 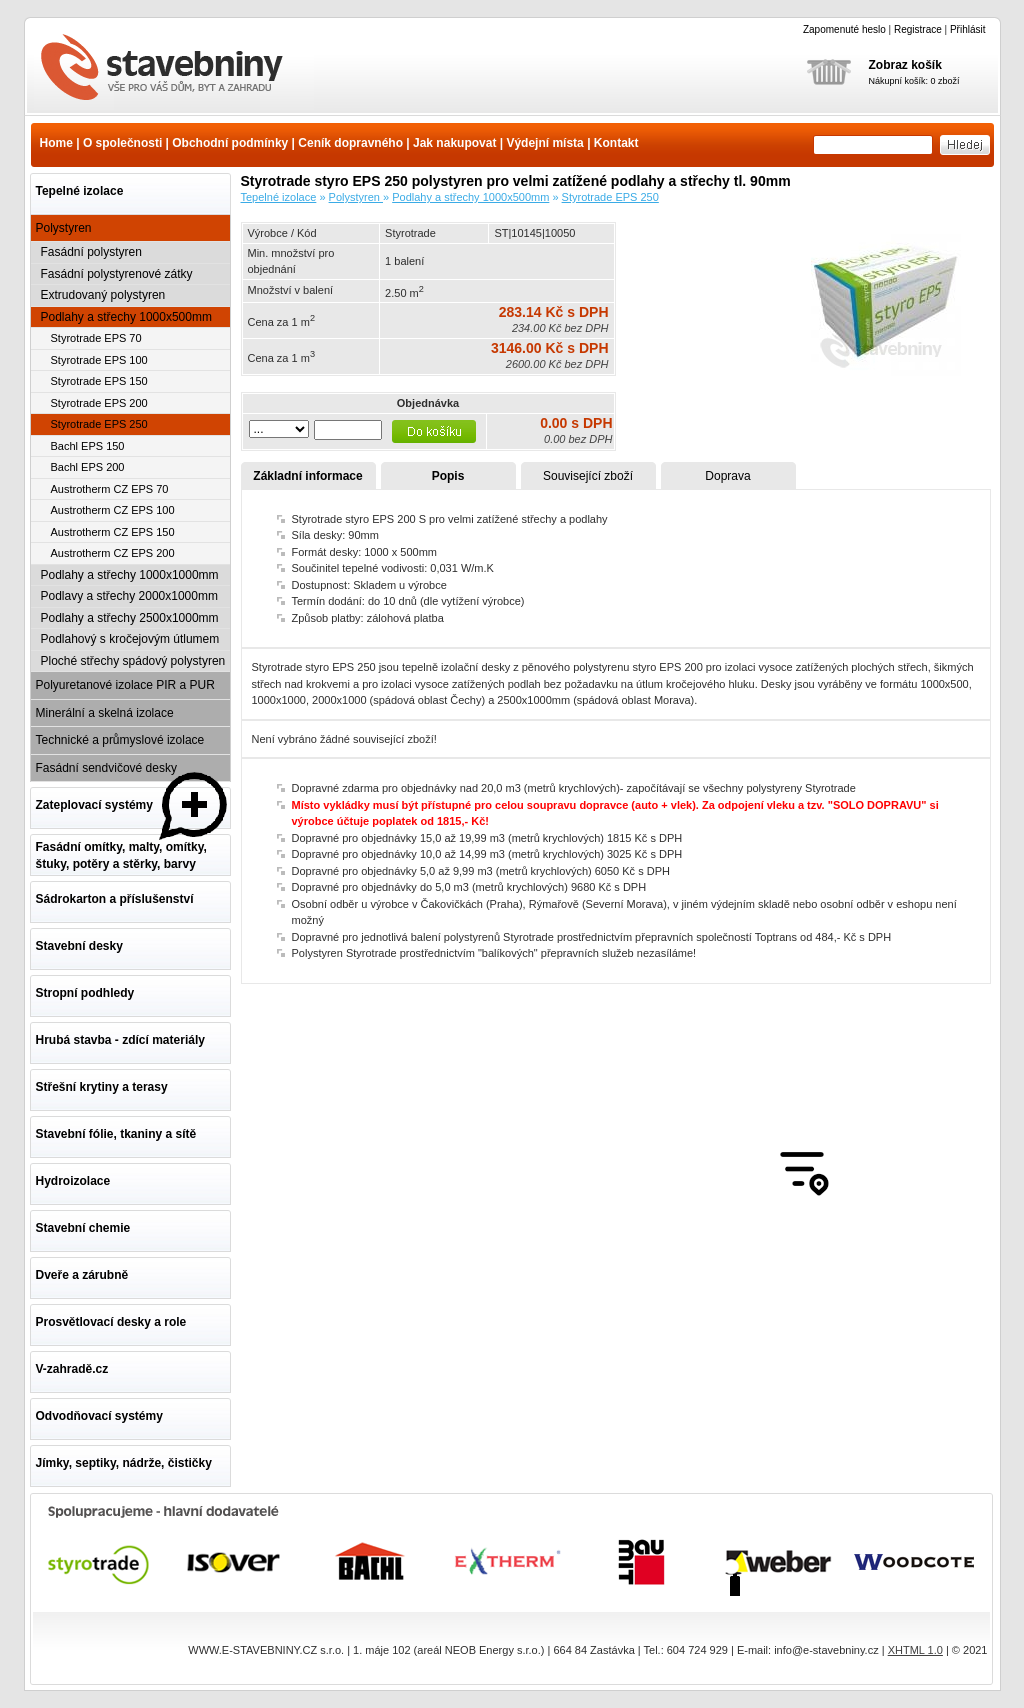 What do you see at coordinates (194, 804) in the screenshot?
I see `add a review or comment to a location` at bounding box center [194, 804].